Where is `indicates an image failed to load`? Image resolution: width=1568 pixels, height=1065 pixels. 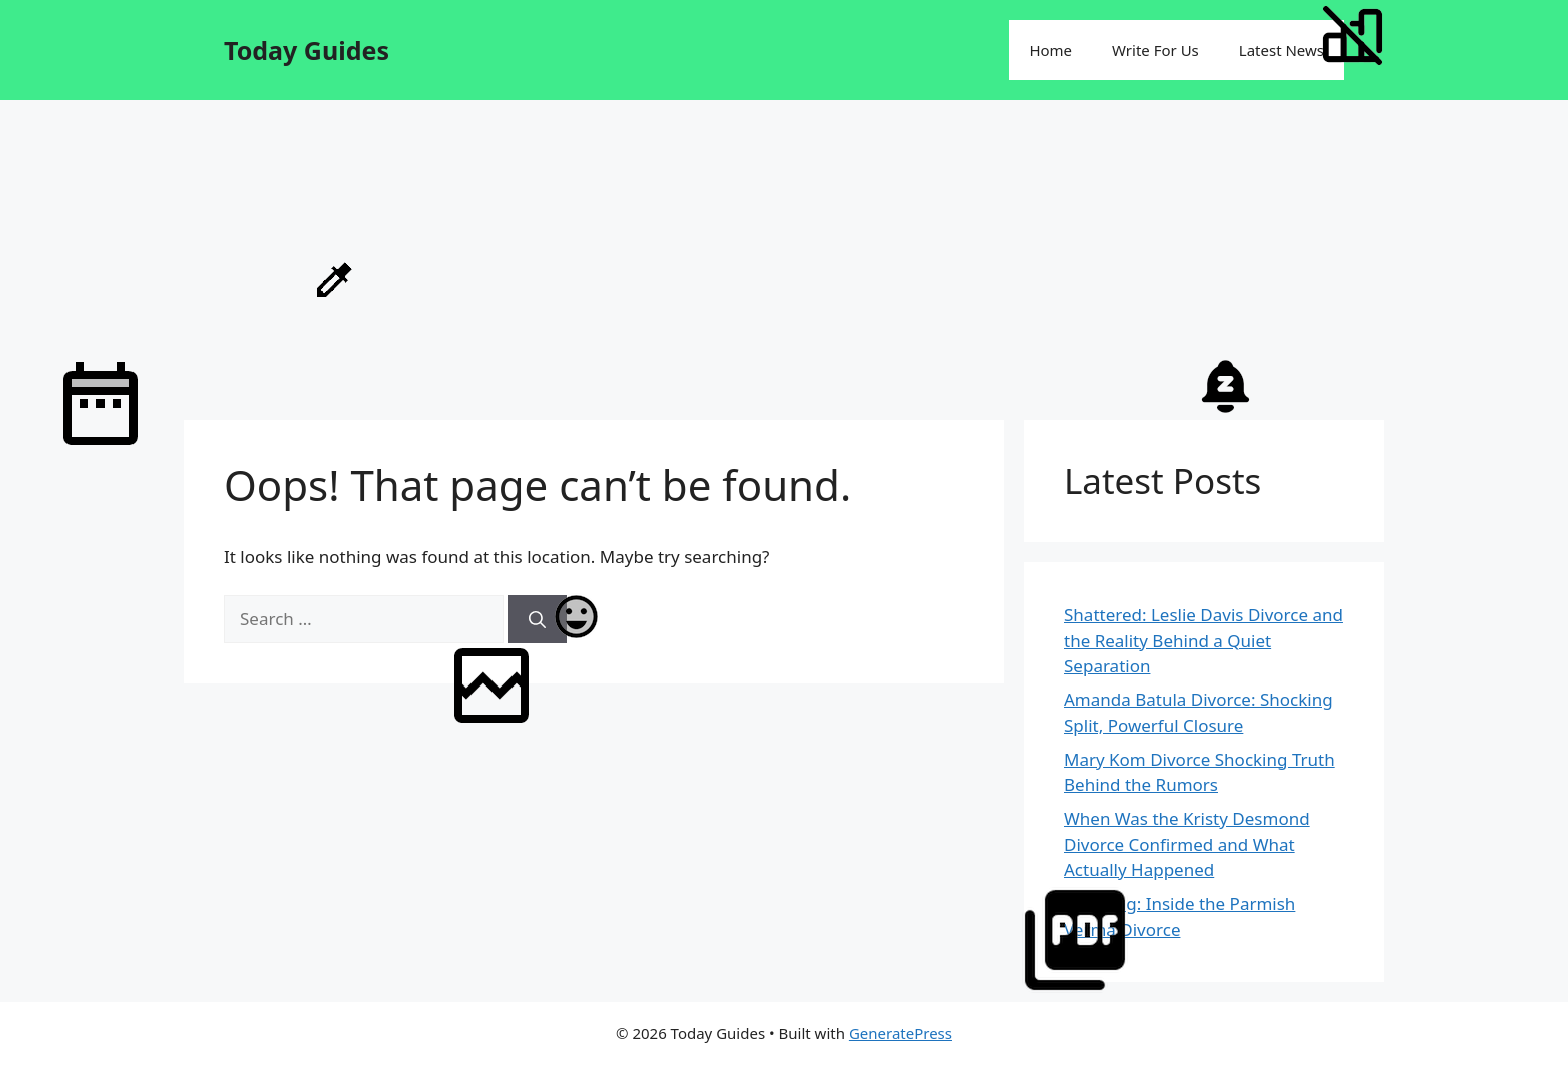 indicates an image failed to load is located at coordinates (491, 685).